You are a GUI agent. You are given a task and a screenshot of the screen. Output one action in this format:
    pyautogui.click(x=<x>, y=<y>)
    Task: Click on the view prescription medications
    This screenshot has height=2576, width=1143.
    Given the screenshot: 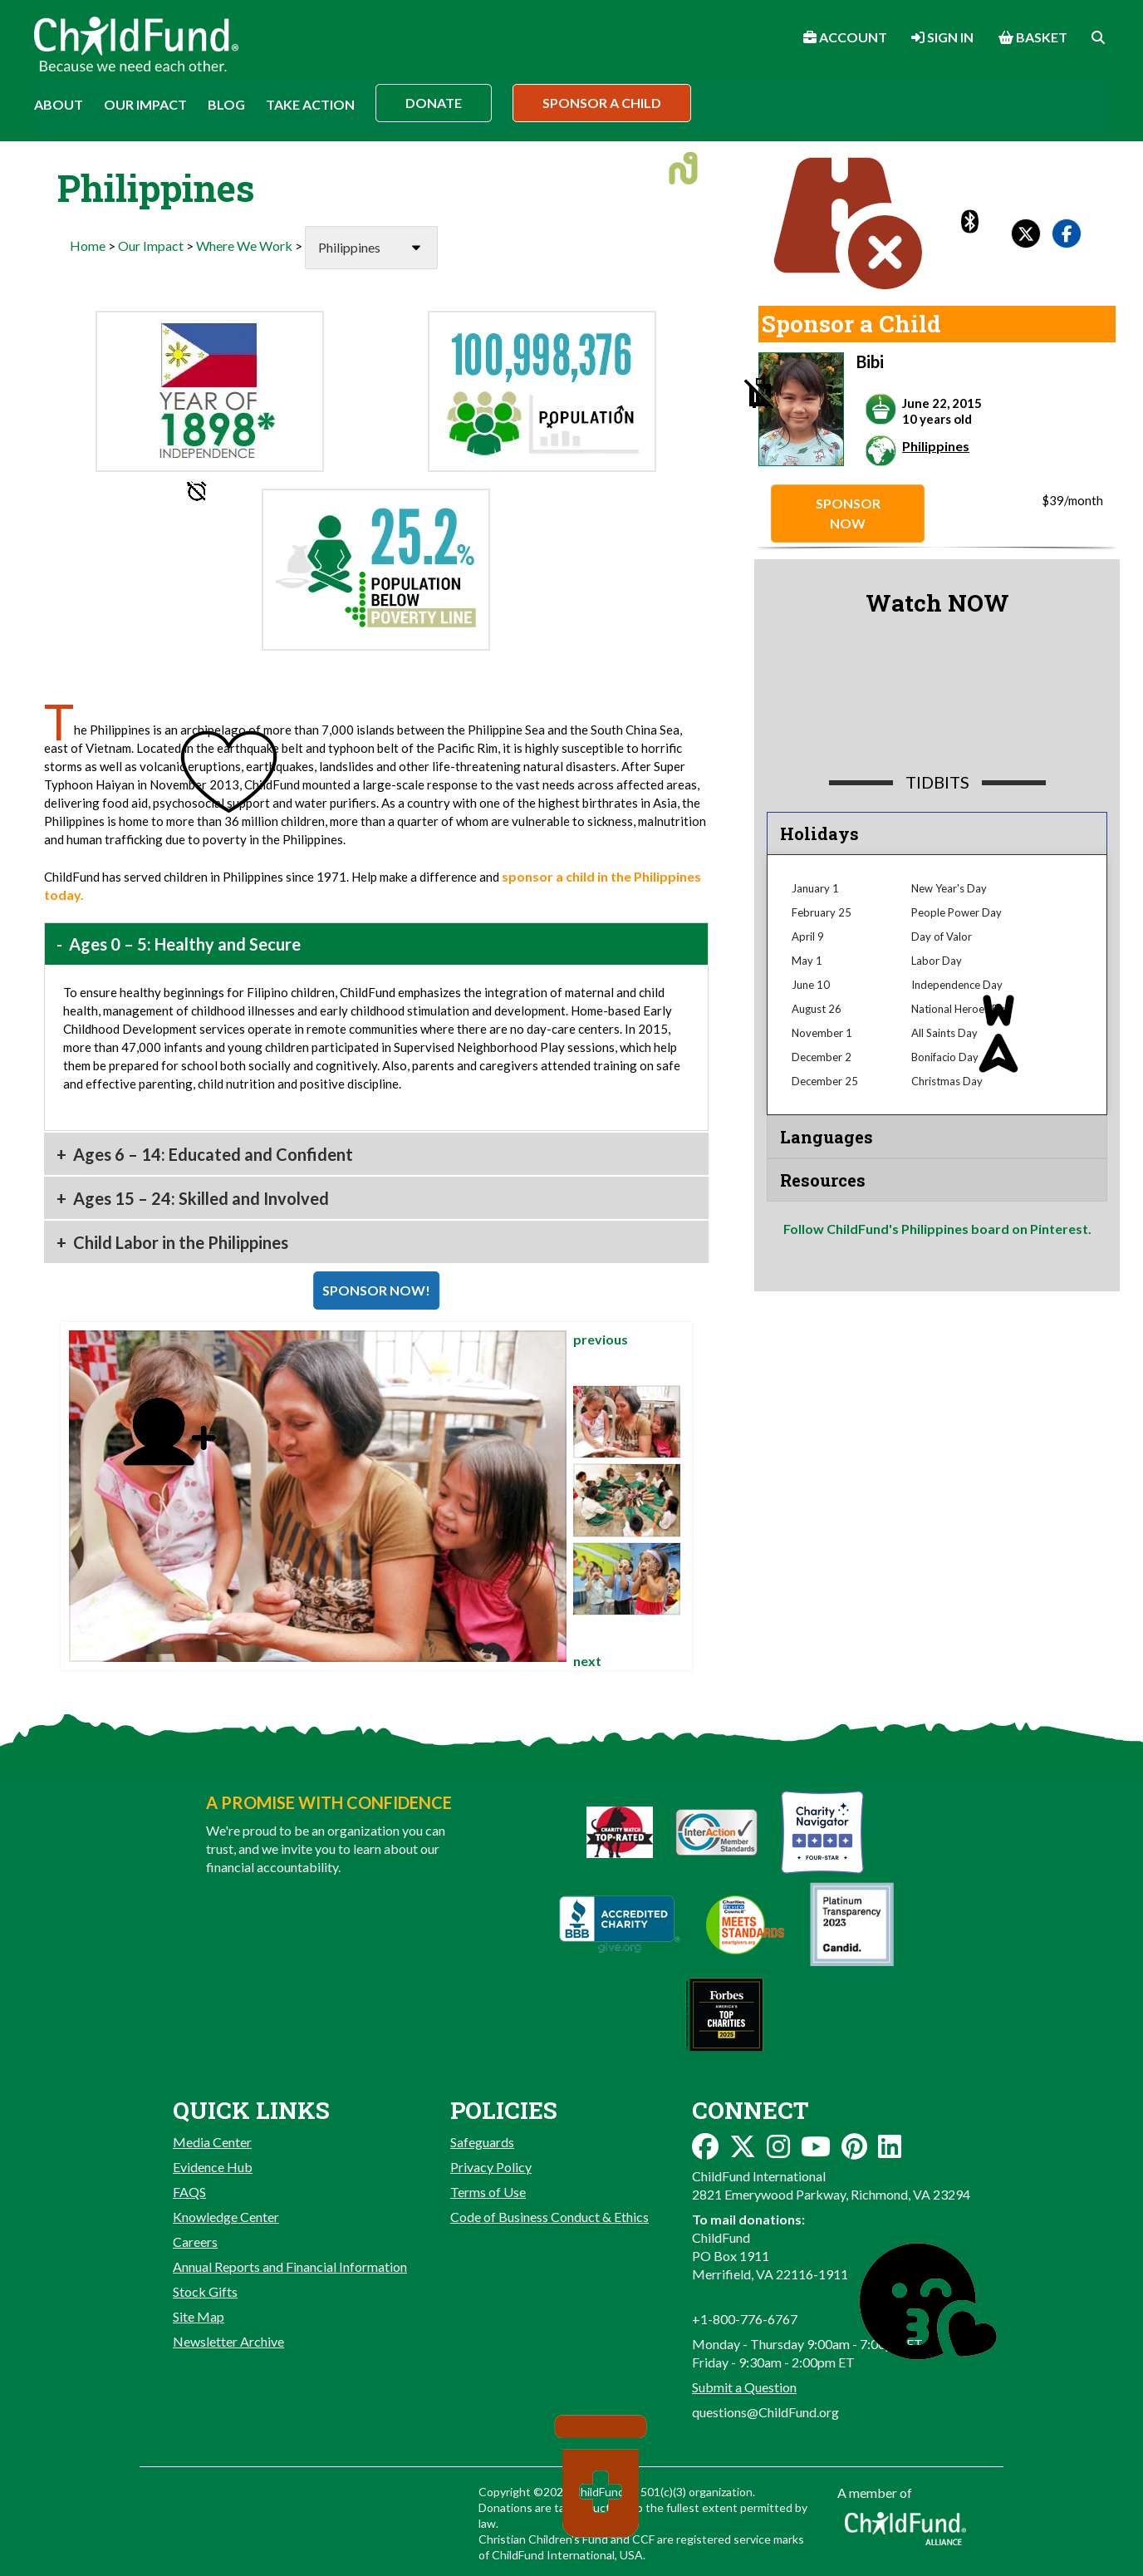 What is the action you would take?
    pyautogui.click(x=601, y=2476)
    